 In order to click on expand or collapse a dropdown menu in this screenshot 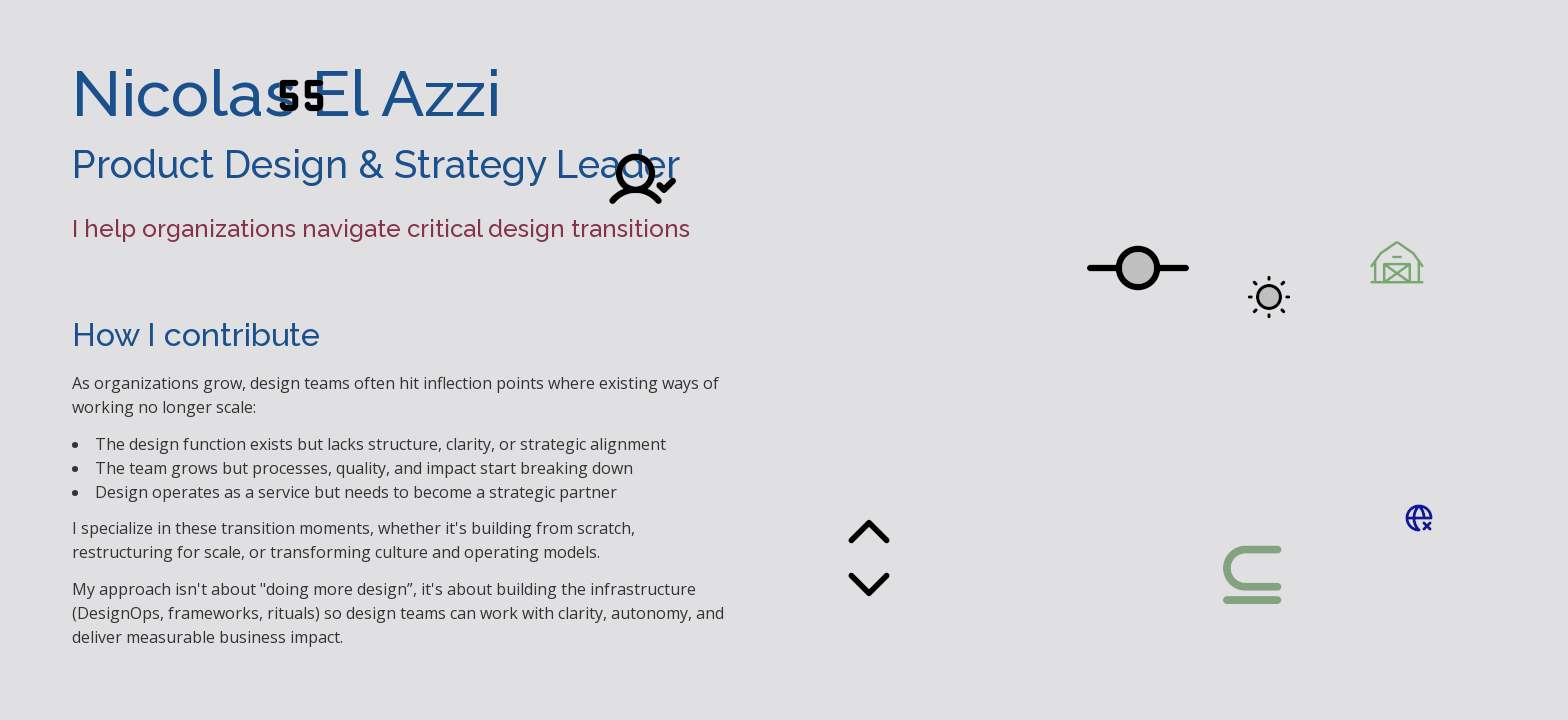, I will do `click(869, 558)`.